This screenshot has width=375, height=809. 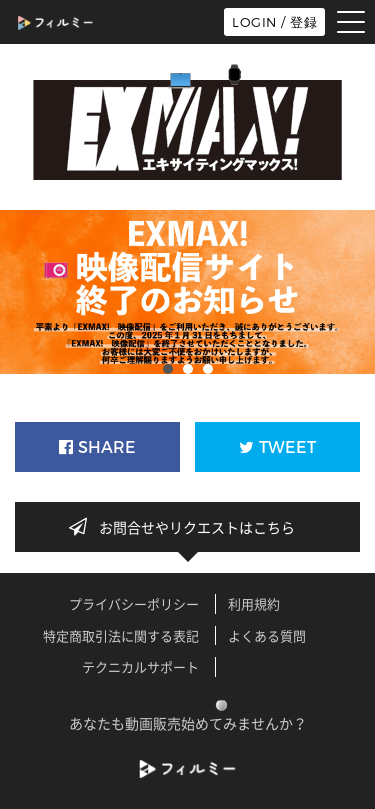 I want to click on apple watch device icon, so click(x=234, y=74).